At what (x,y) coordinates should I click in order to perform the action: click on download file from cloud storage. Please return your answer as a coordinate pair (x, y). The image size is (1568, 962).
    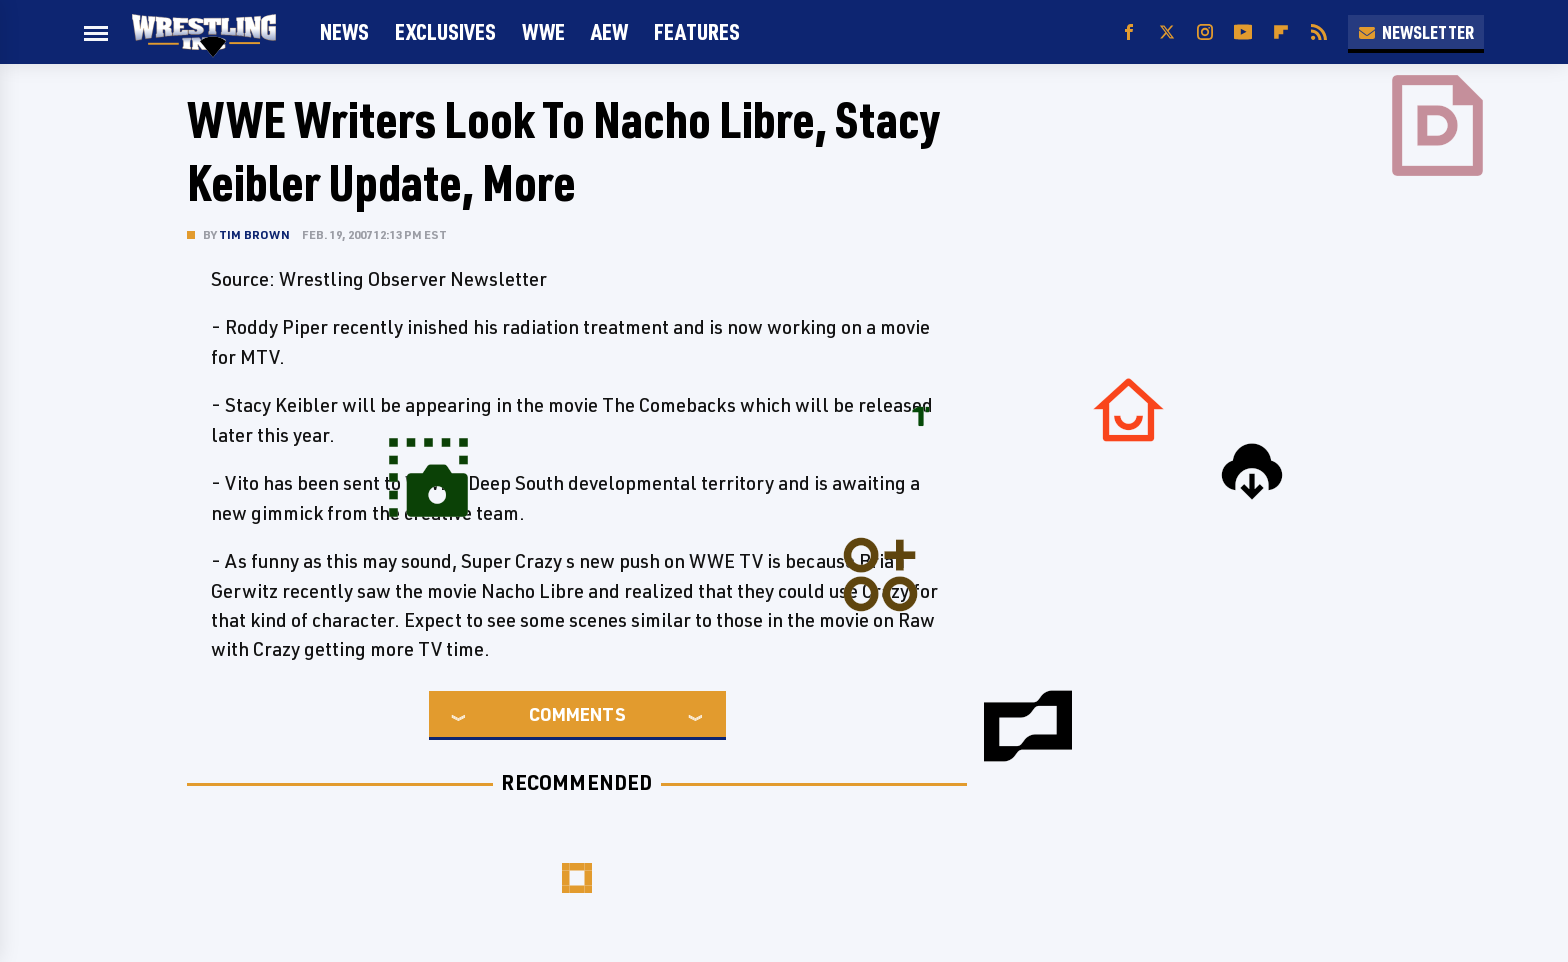
    Looking at the image, I should click on (1252, 471).